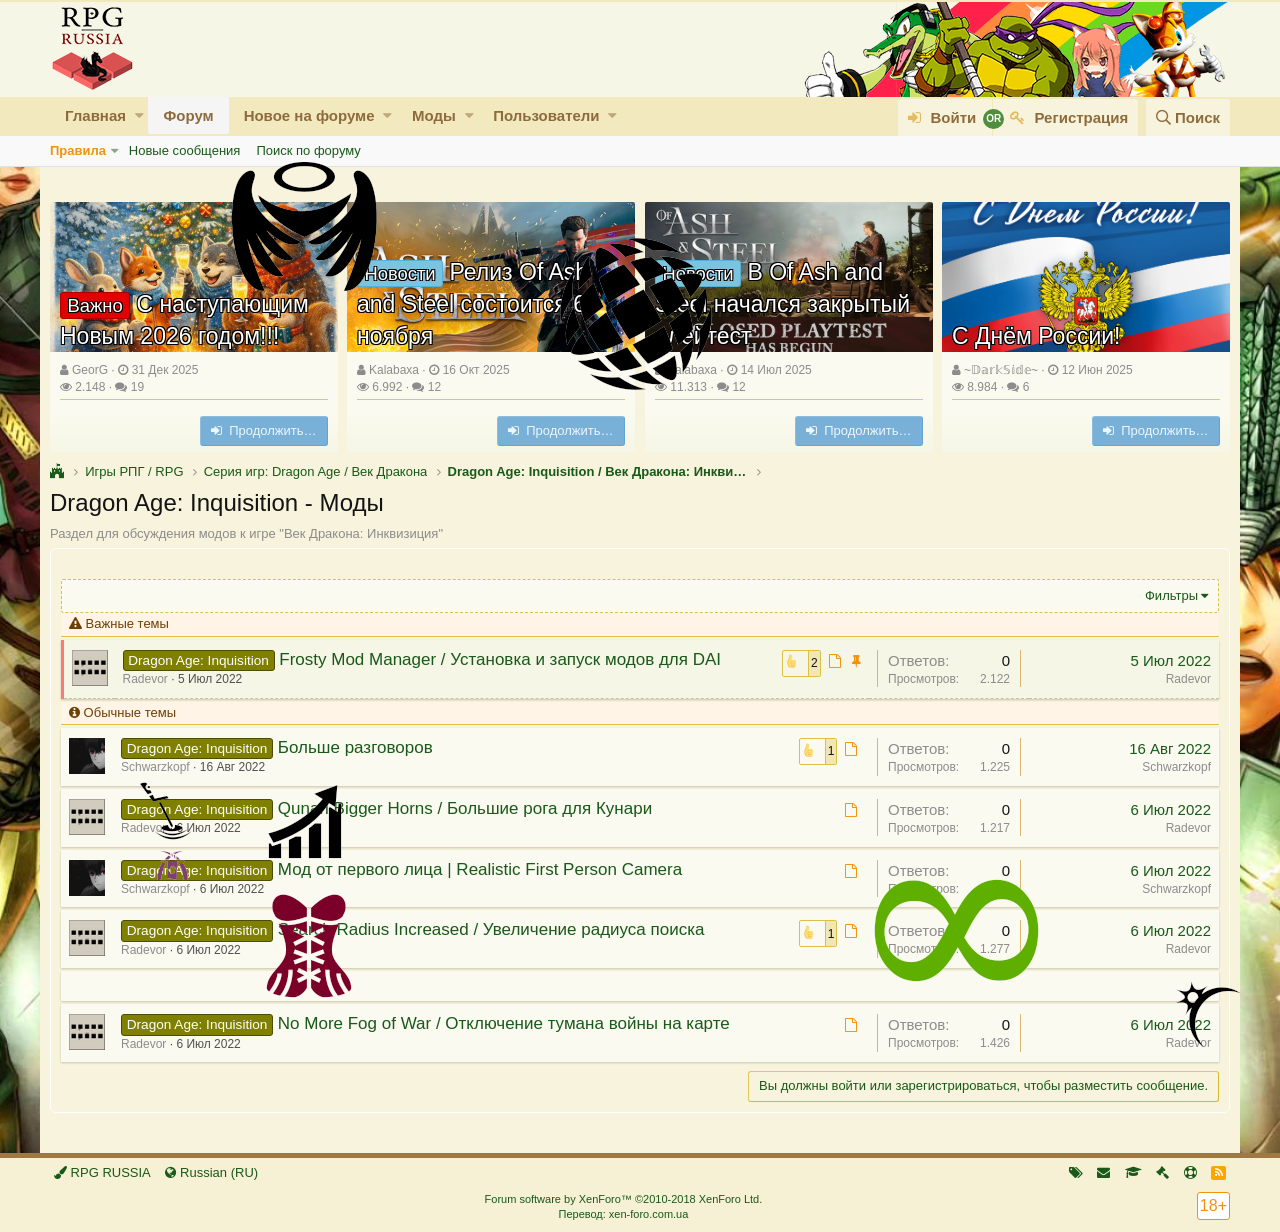 The width and height of the screenshot is (1280, 1232). I want to click on select a clan or faction banner, so click(172, 865).